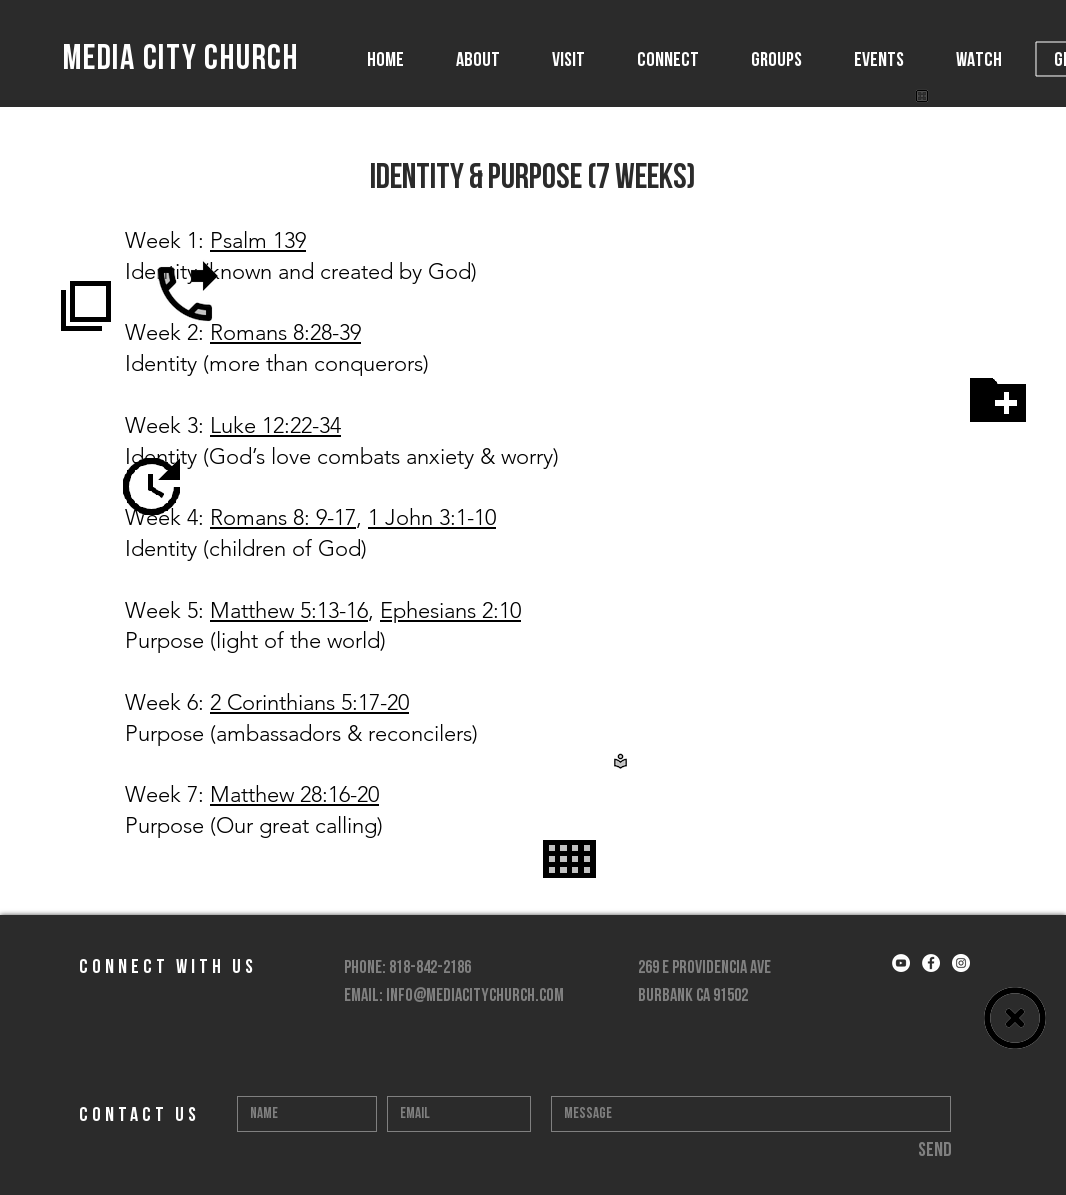 The height and width of the screenshot is (1195, 1066). What do you see at coordinates (568, 859) in the screenshot?
I see `switch to comfortable grid view` at bounding box center [568, 859].